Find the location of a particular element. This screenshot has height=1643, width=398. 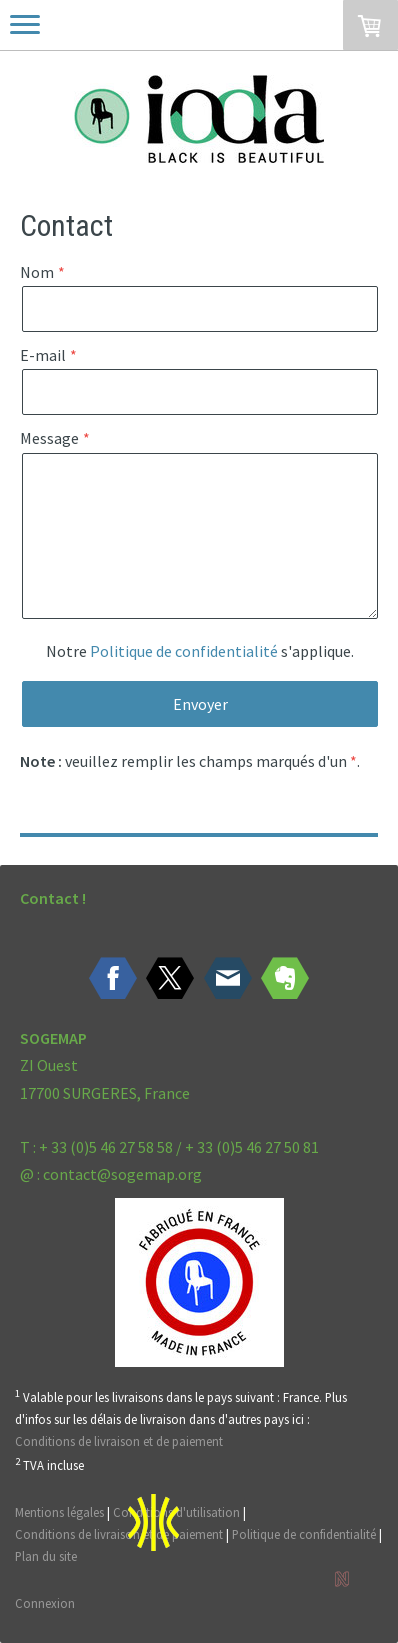

neos brand logo is located at coordinates (342, 1579).